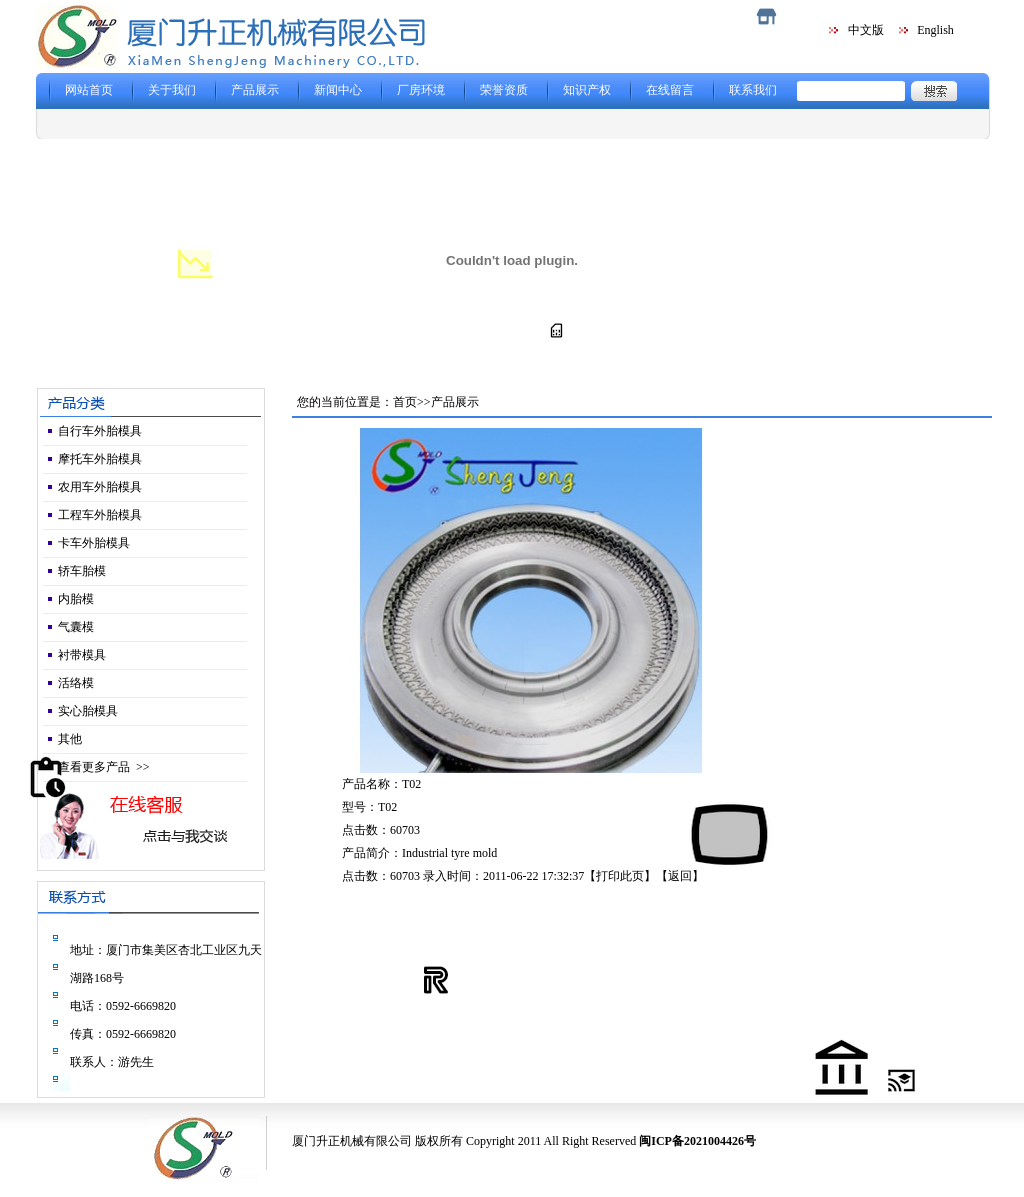 The image size is (1024, 1197). What do you see at coordinates (46, 778) in the screenshot?
I see `view tasks awaiting completion` at bounding box center [46, 778].